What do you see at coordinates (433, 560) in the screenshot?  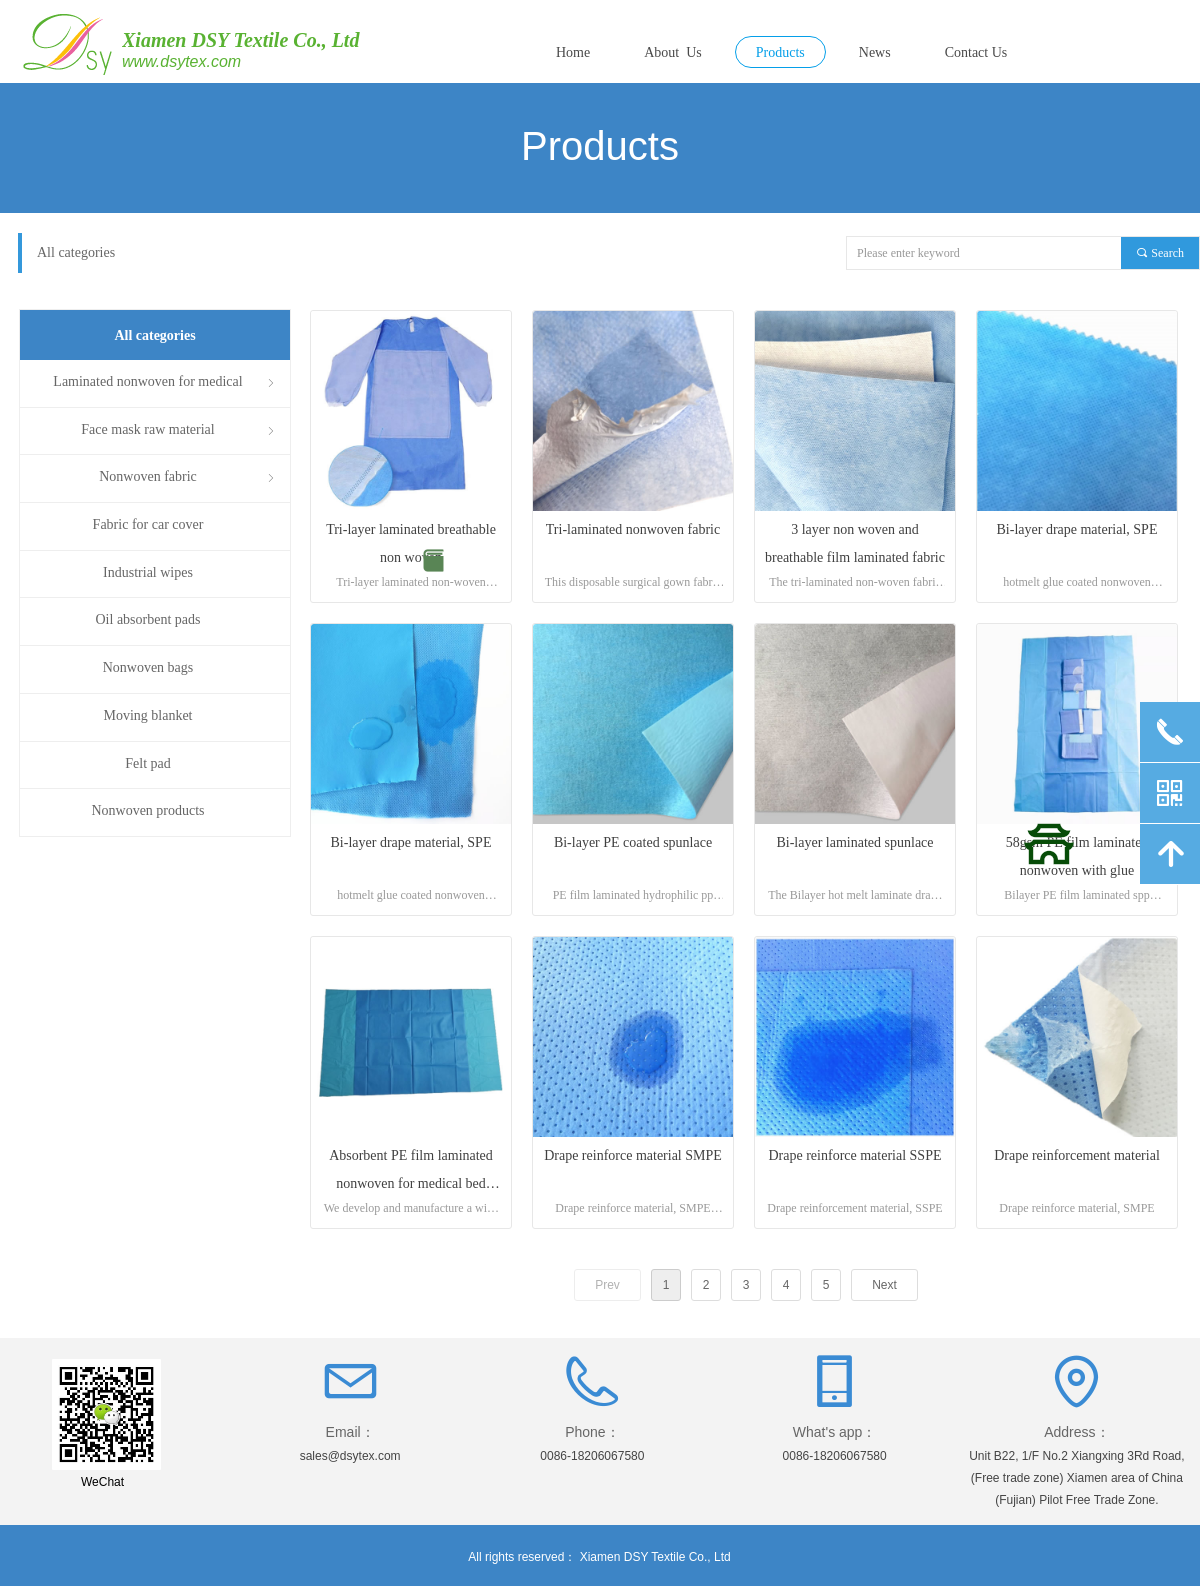 I see `open your library or reading list` at bounding box center [433, 560].